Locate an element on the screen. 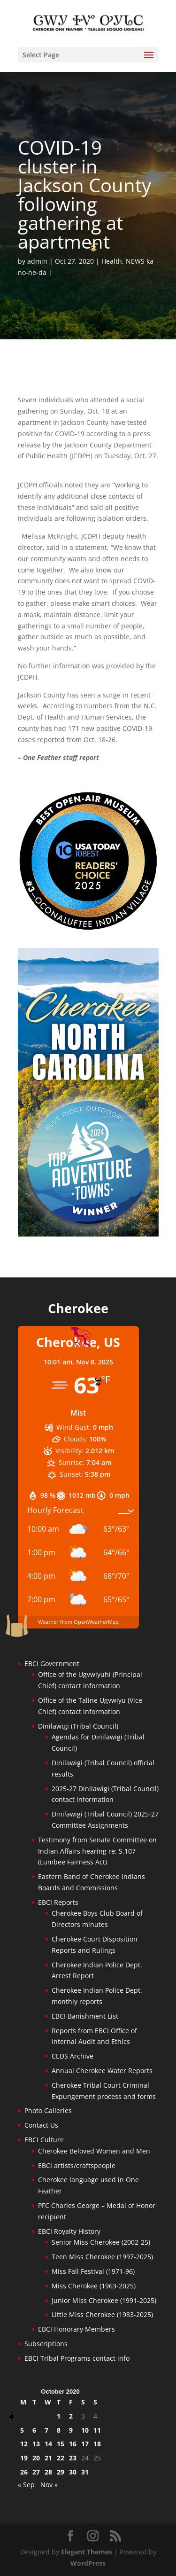 This screenshot has width=176, height=2576. indicates lightning damage or electric attack ability is located at coordinates (81, 1337).